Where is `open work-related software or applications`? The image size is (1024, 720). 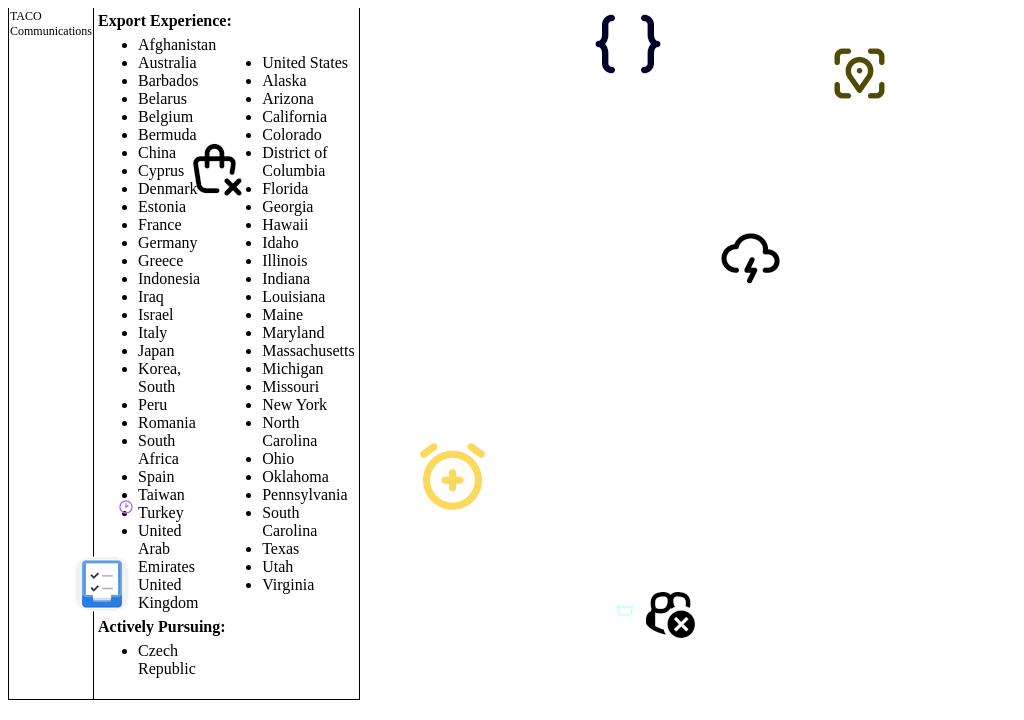
open work-related software or applications is located at coordinates (102, 584).